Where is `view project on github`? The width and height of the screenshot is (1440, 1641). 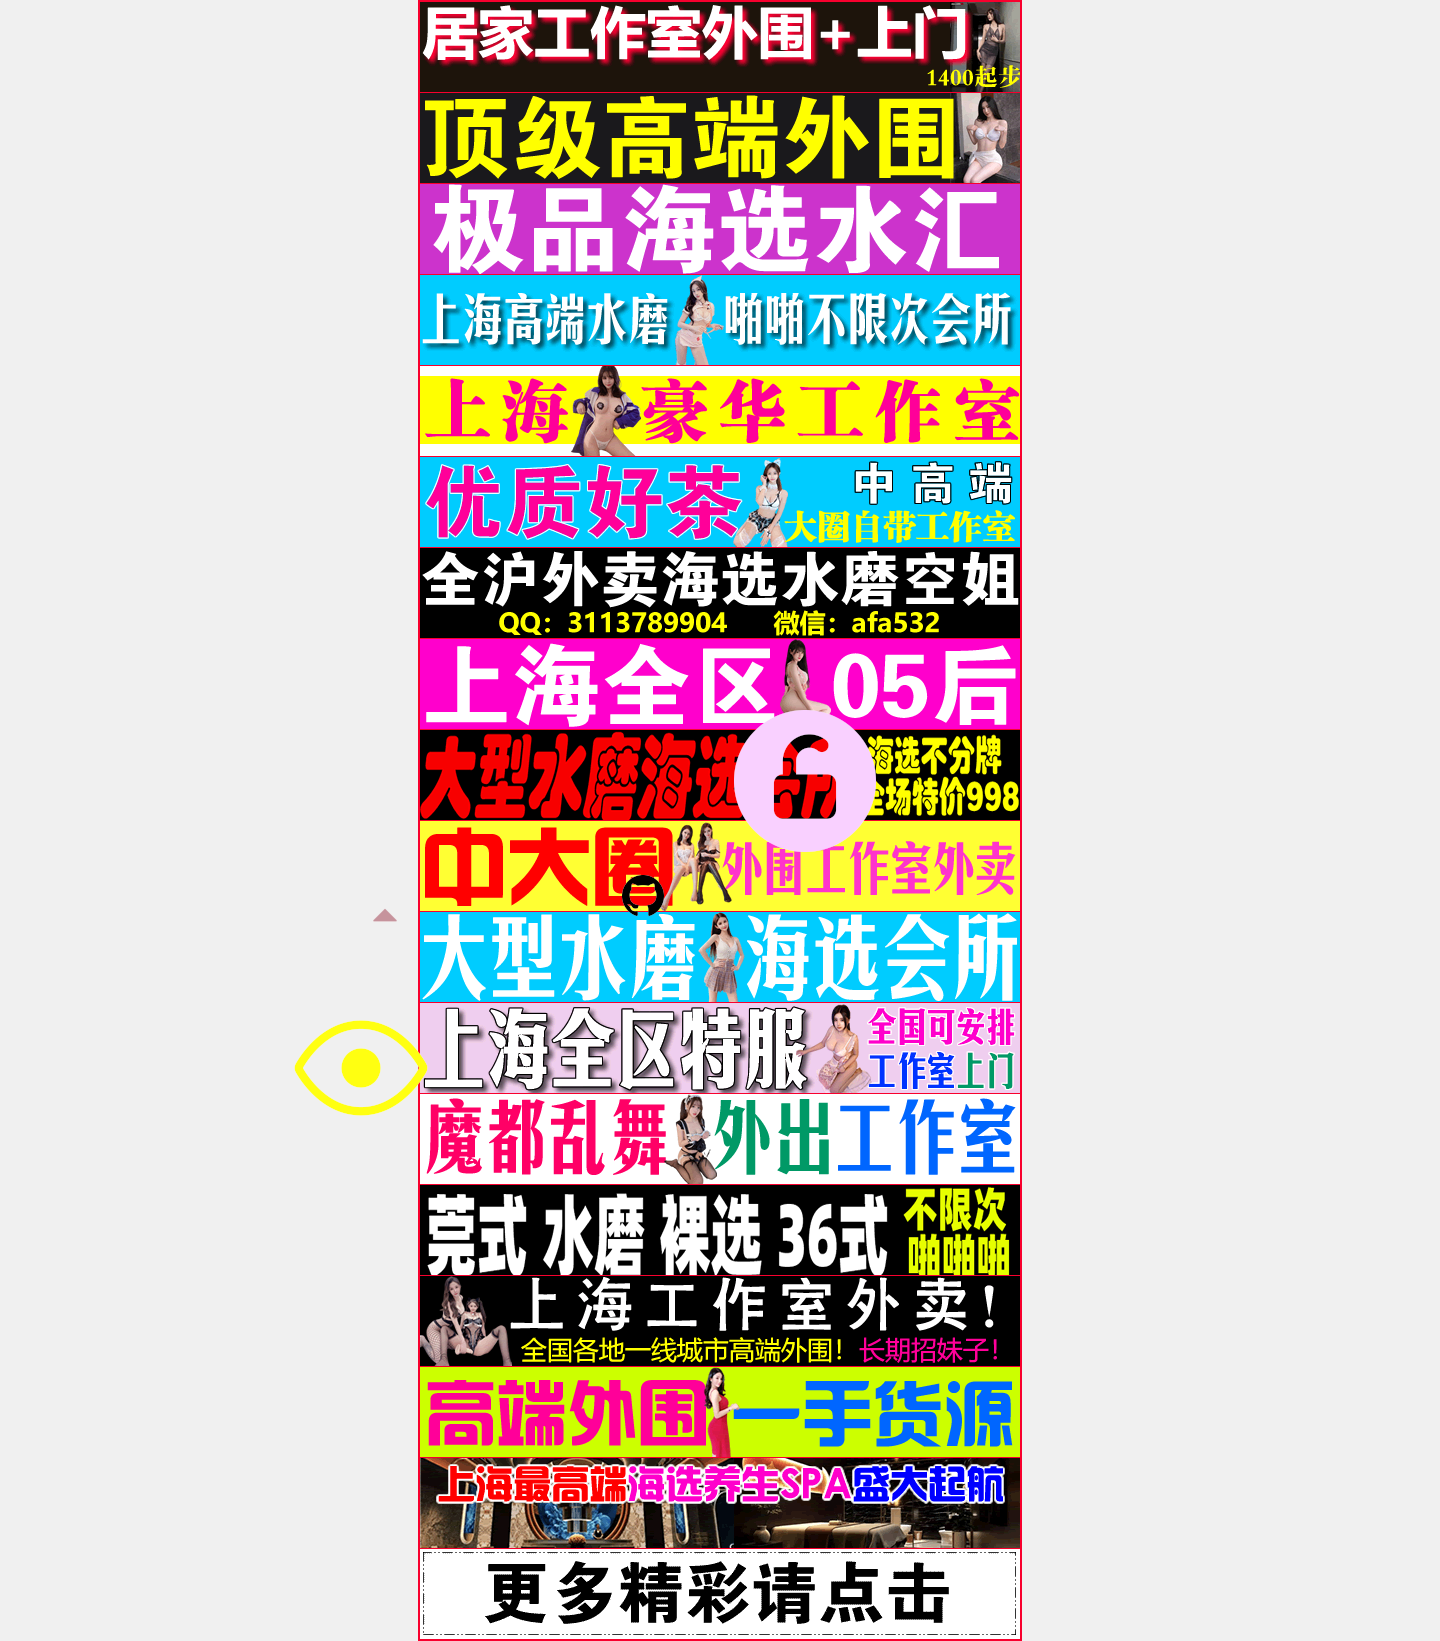 view project on github is located at coordinates (643, 896).